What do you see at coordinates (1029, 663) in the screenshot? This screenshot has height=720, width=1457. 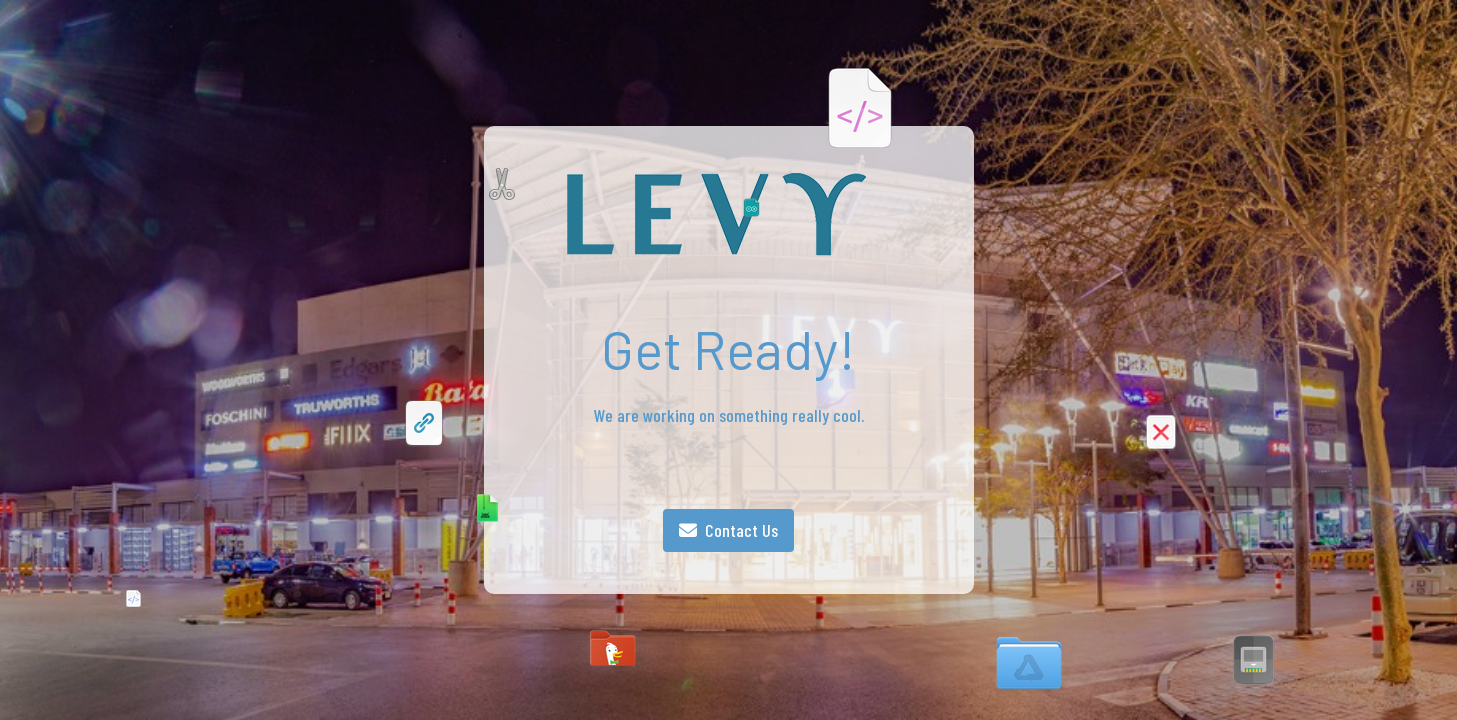 I see `open Affinity app files folder` at bounding box center [1029, 663].